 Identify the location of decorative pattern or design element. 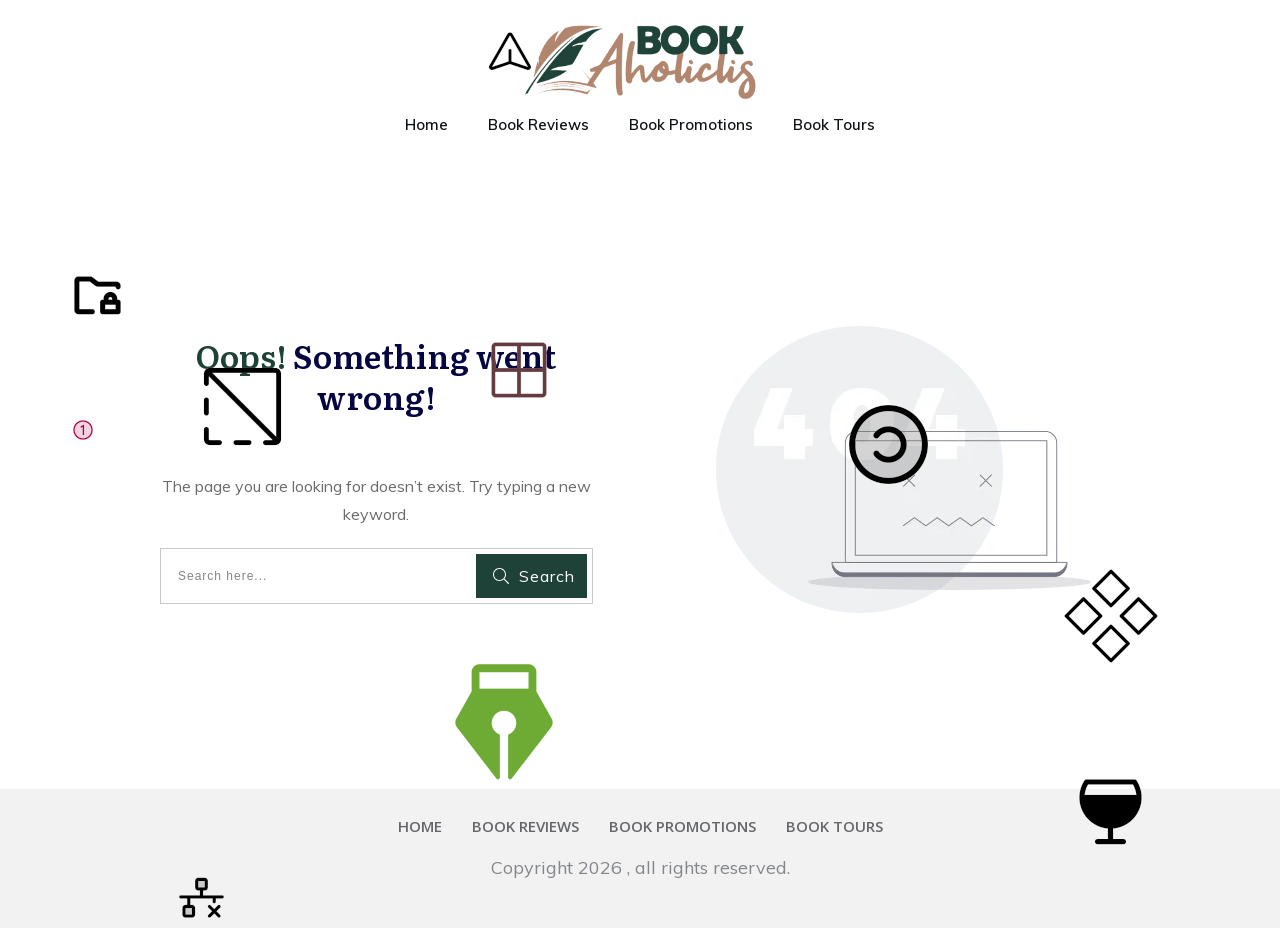
(1111, 616).